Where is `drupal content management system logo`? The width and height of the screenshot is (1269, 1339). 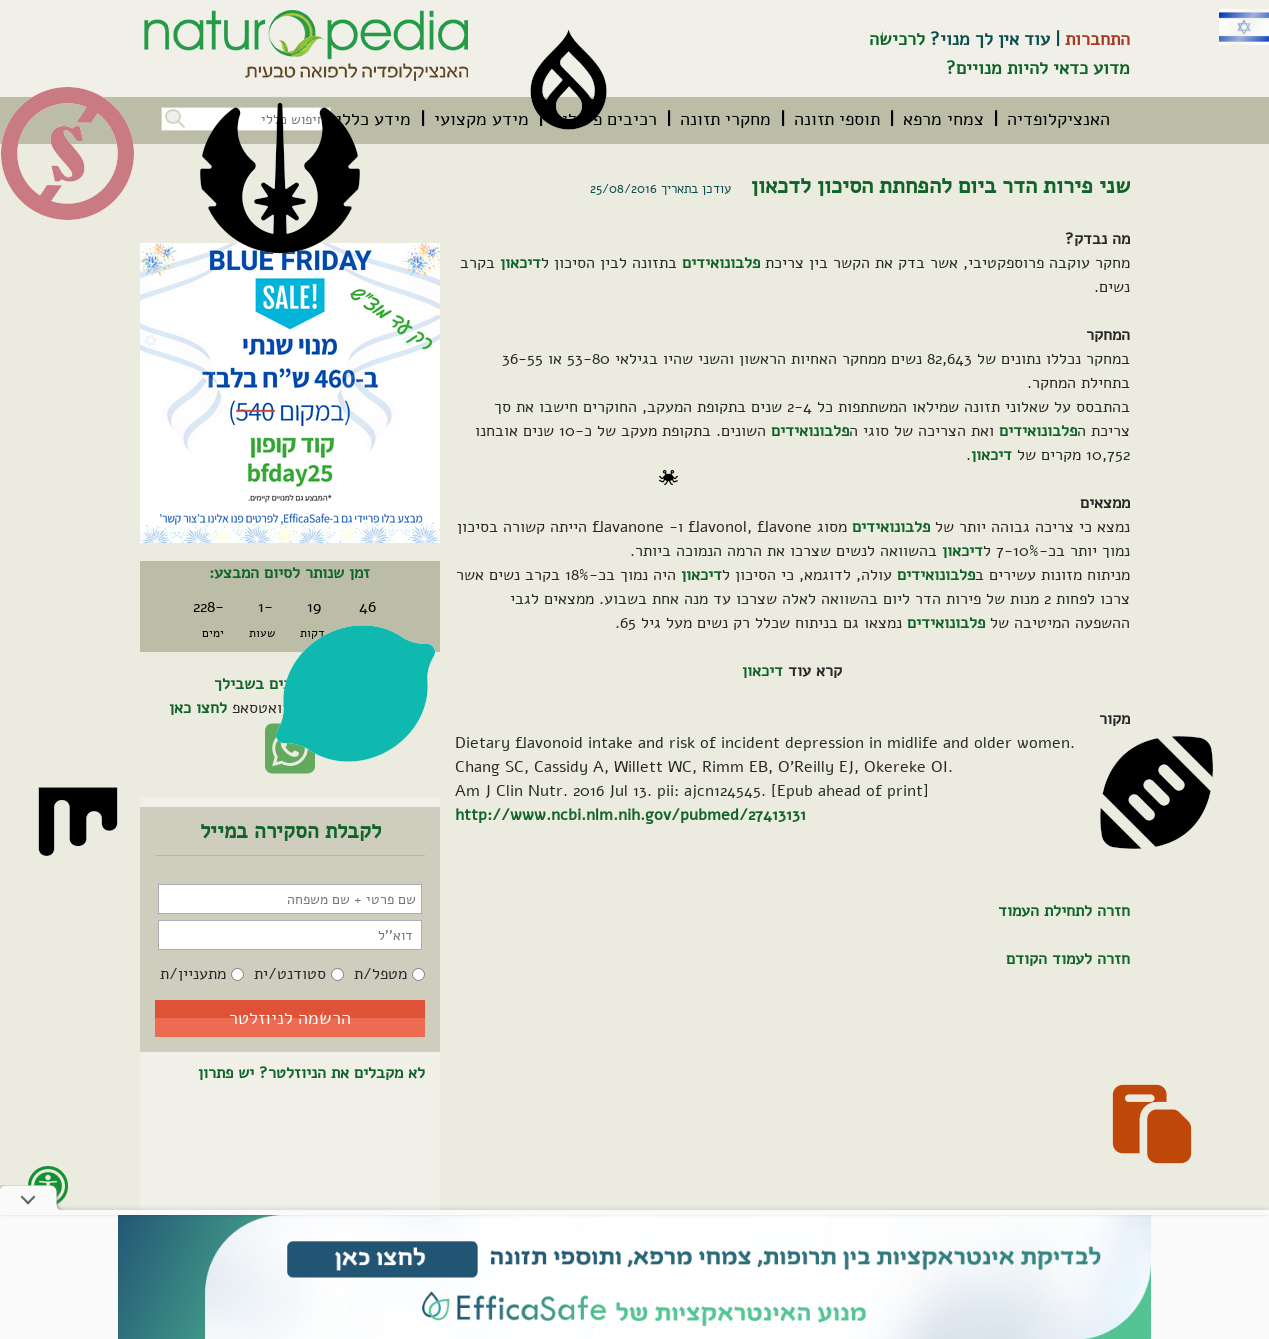 drupal content management system logo is located at coordinates (568, 79).